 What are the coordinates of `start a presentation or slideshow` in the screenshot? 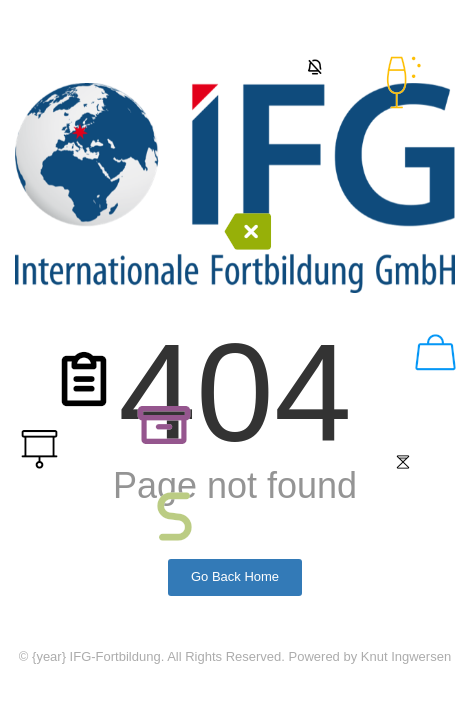 It's located at (39, 446).